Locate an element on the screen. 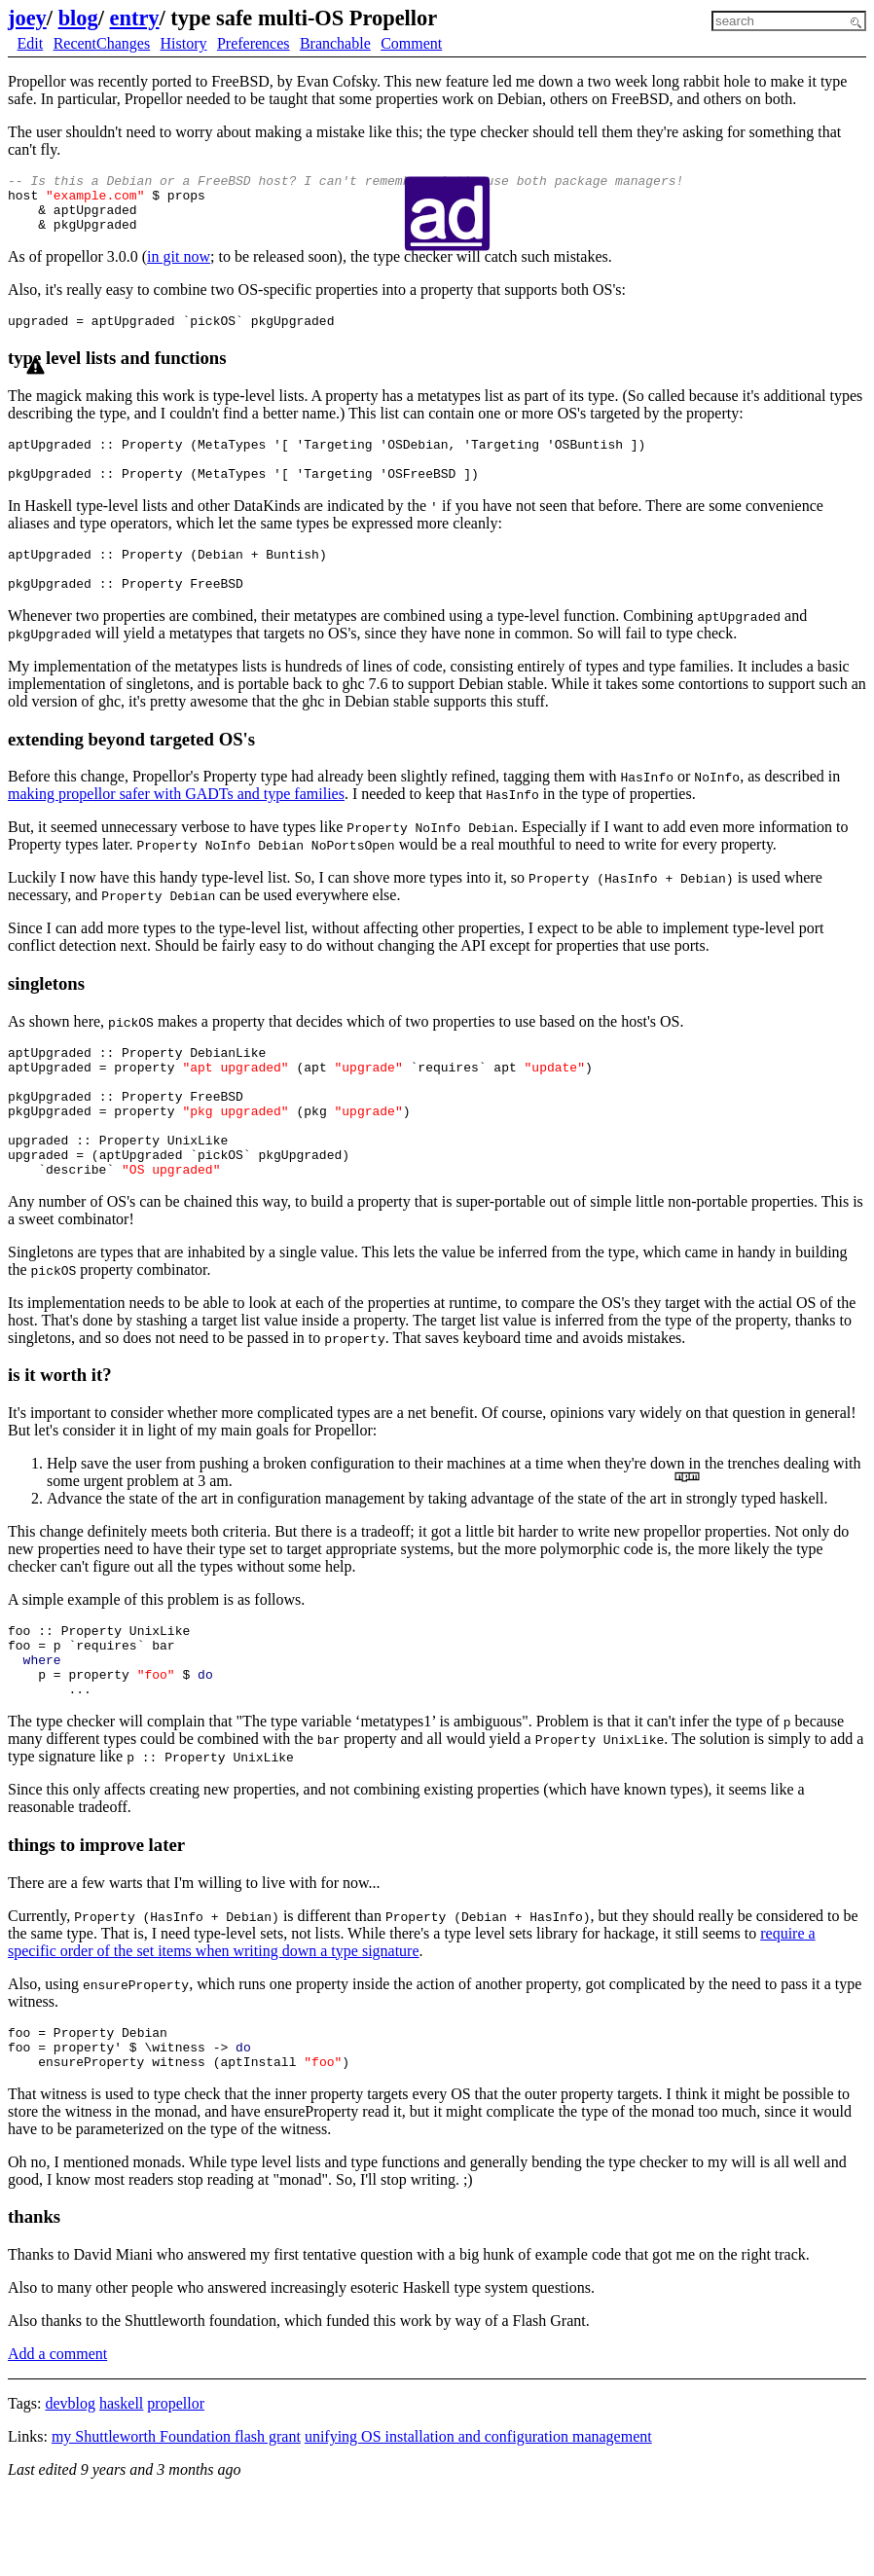  Adversal advertising platform logo is located at coordinates (447, 213).